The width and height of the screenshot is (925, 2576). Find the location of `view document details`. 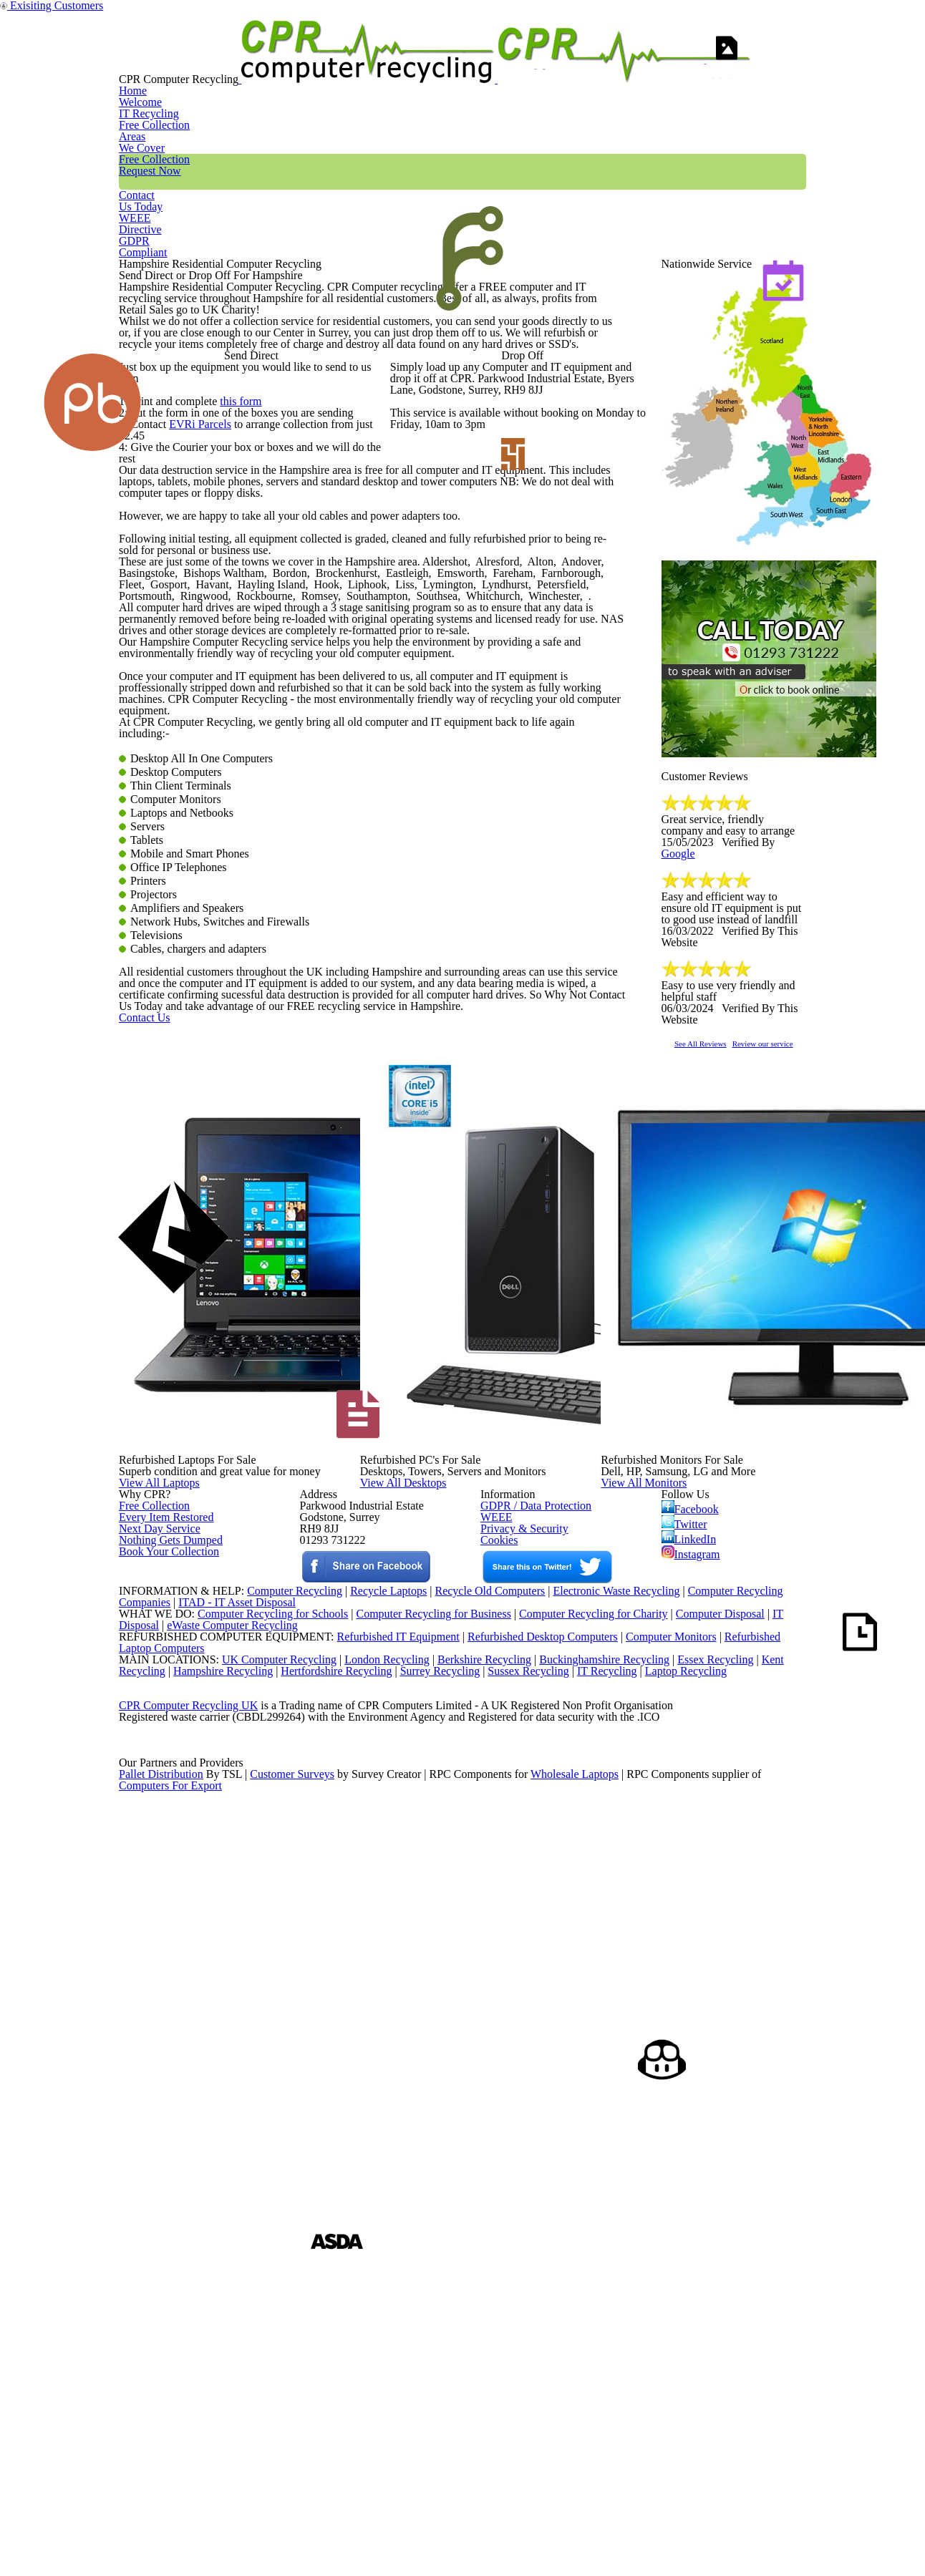

view document details is located at coordinates (358, 1414).